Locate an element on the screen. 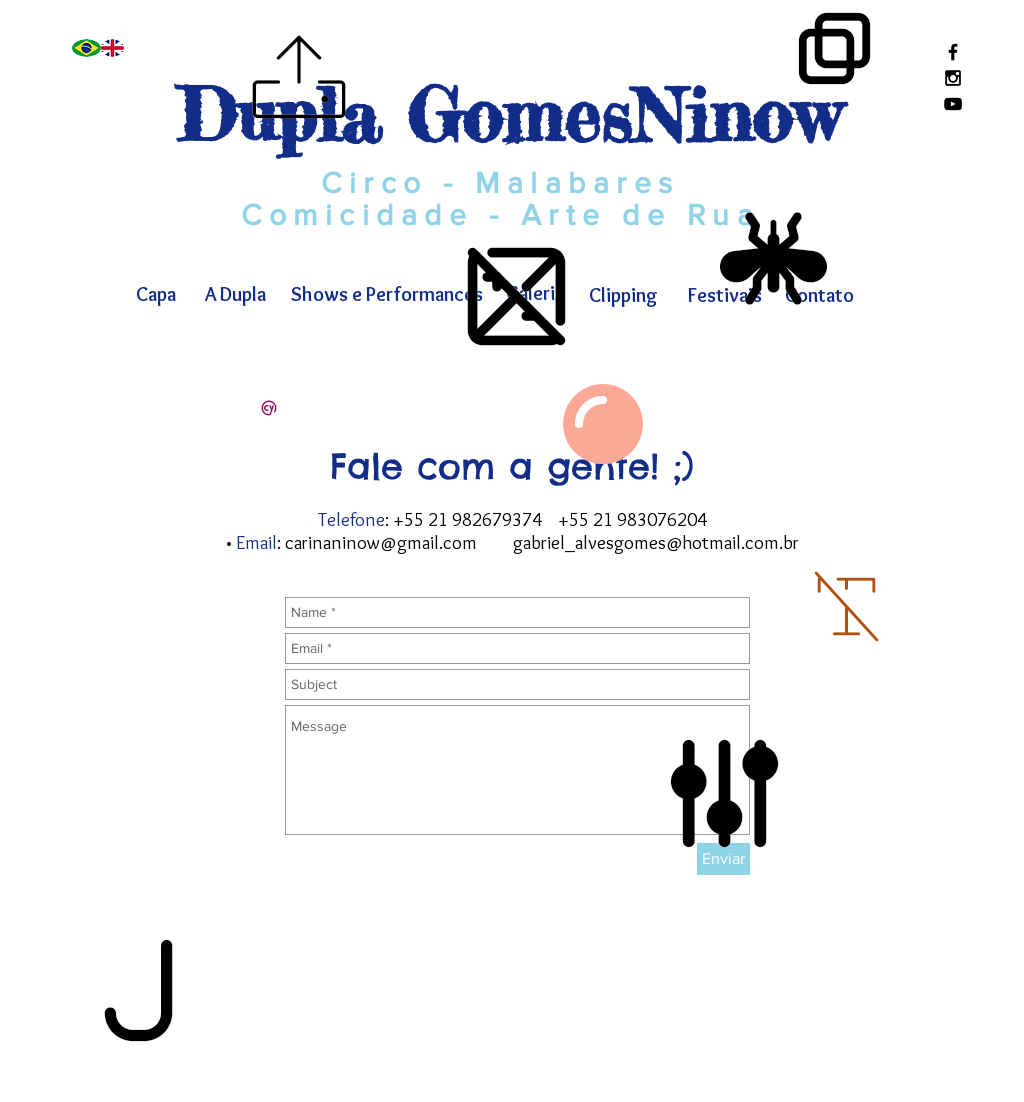  apply inner shadow effect to top-left corner is located at coordinates (603, 424).